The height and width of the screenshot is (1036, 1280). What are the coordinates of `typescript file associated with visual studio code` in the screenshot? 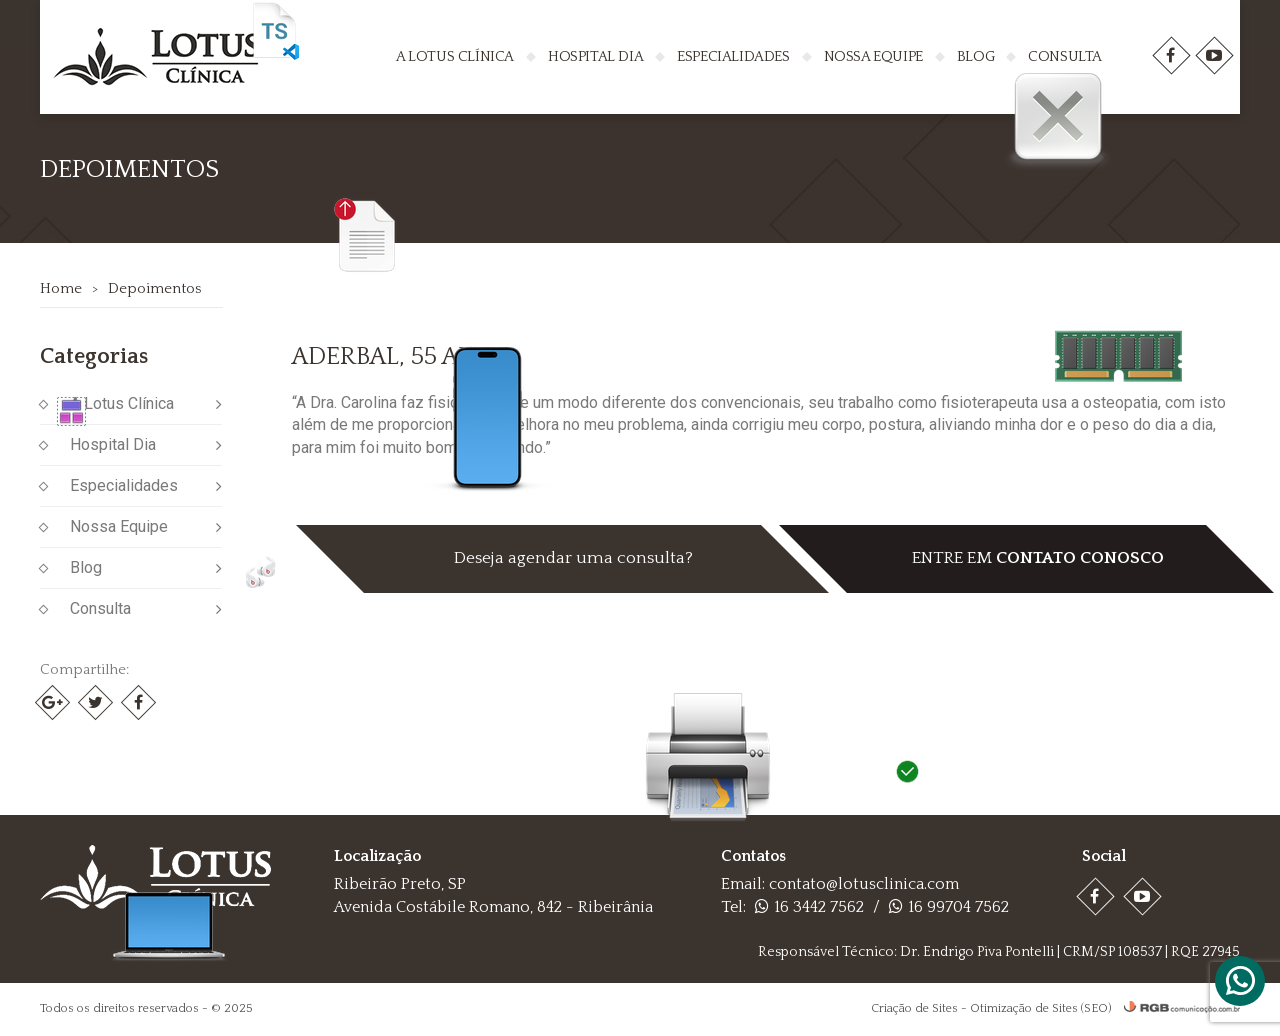 It's located at (274, 31).